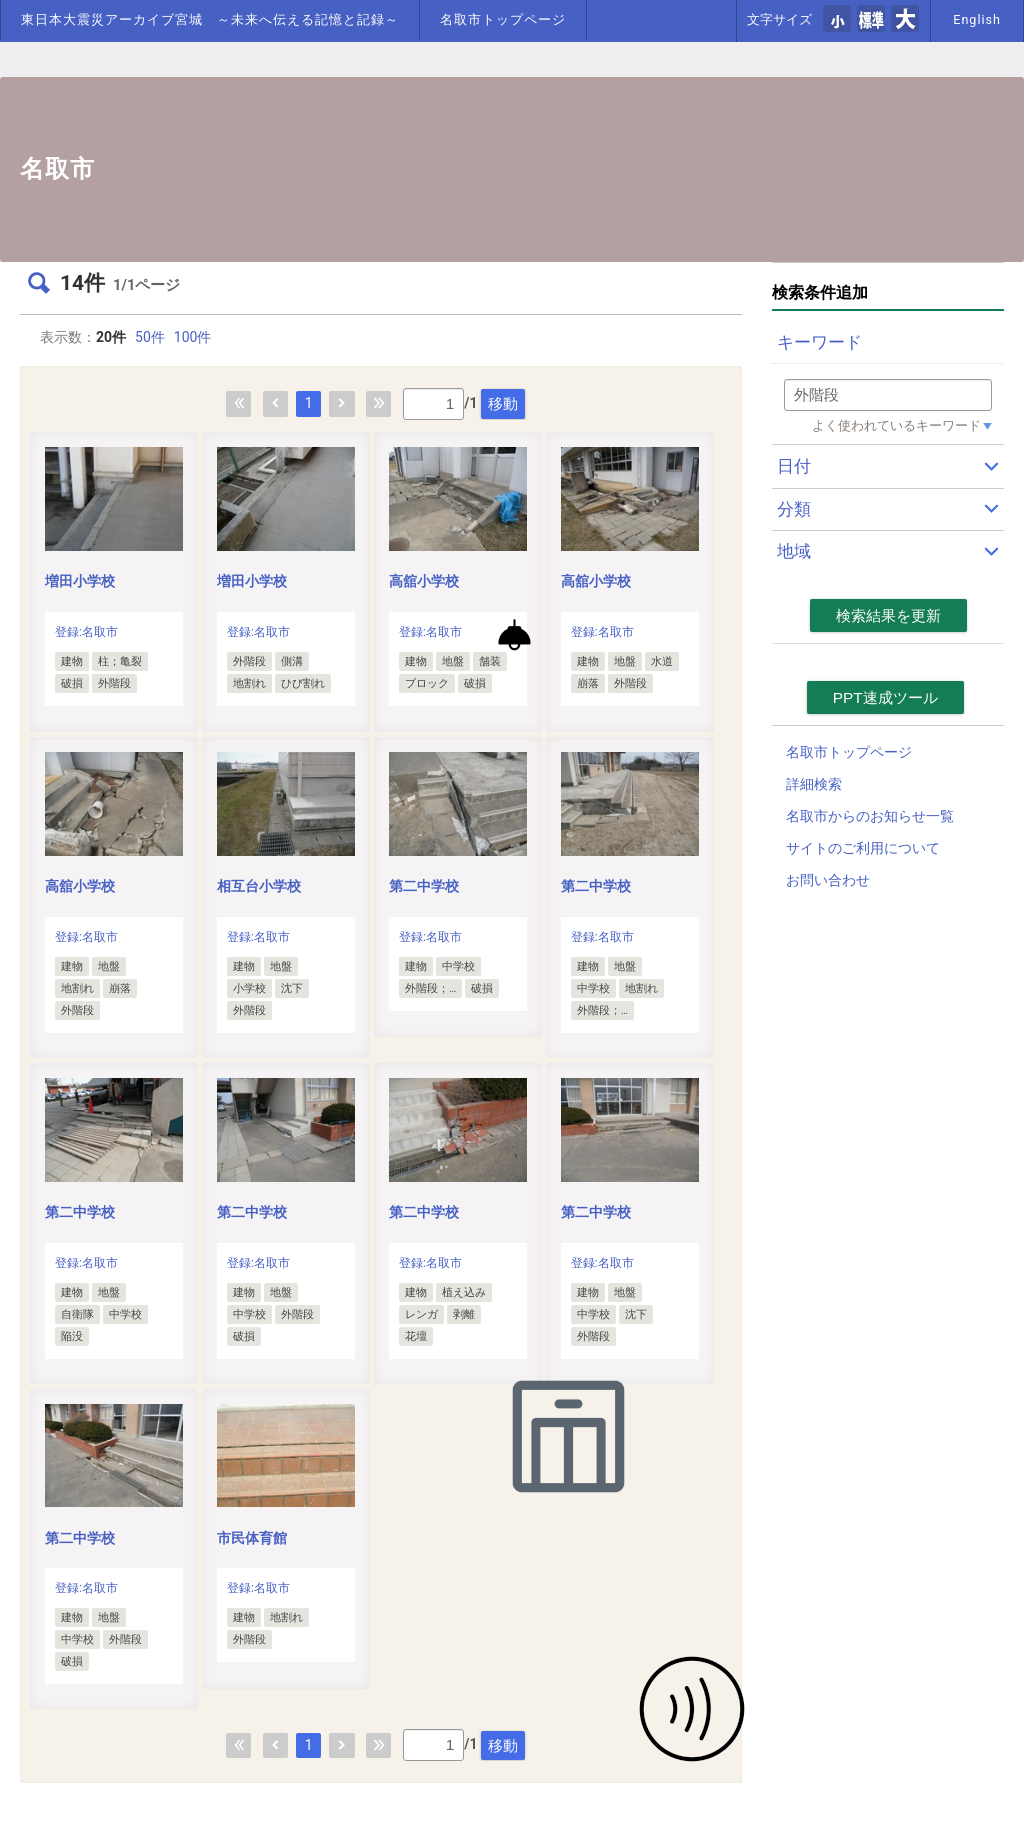  Describe the element at coordinates (692, 1709) in the screenshot. I see `tap to pay with contactless payment` at that location.